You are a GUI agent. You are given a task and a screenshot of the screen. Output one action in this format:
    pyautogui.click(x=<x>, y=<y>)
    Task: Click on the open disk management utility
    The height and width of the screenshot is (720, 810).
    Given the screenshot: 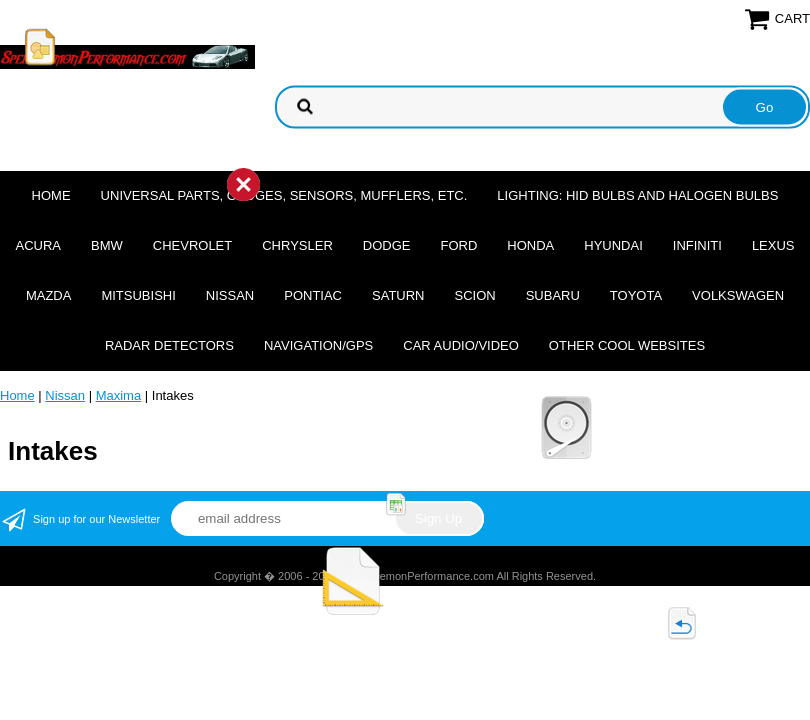 What is the action you would take?
    pyautogui.click(x=566, y=427)
    